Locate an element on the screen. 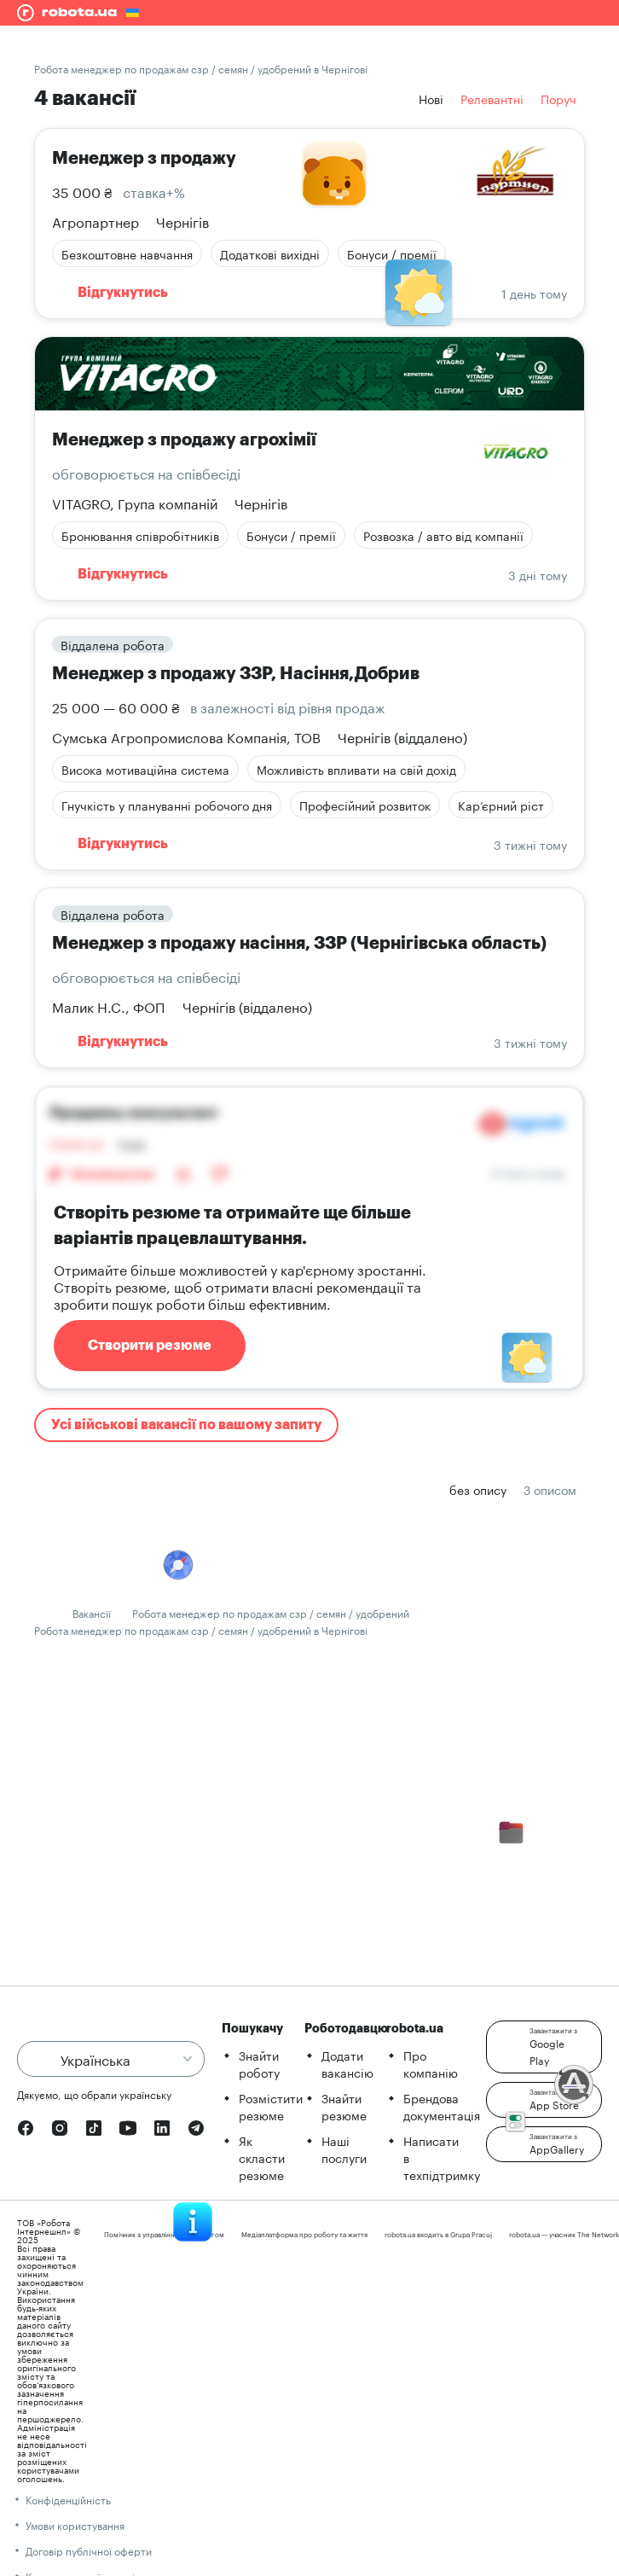 The height and width of the screenshot is (2576, 619). folder ready to accept dragged files is located at coordinates (511, 1832).